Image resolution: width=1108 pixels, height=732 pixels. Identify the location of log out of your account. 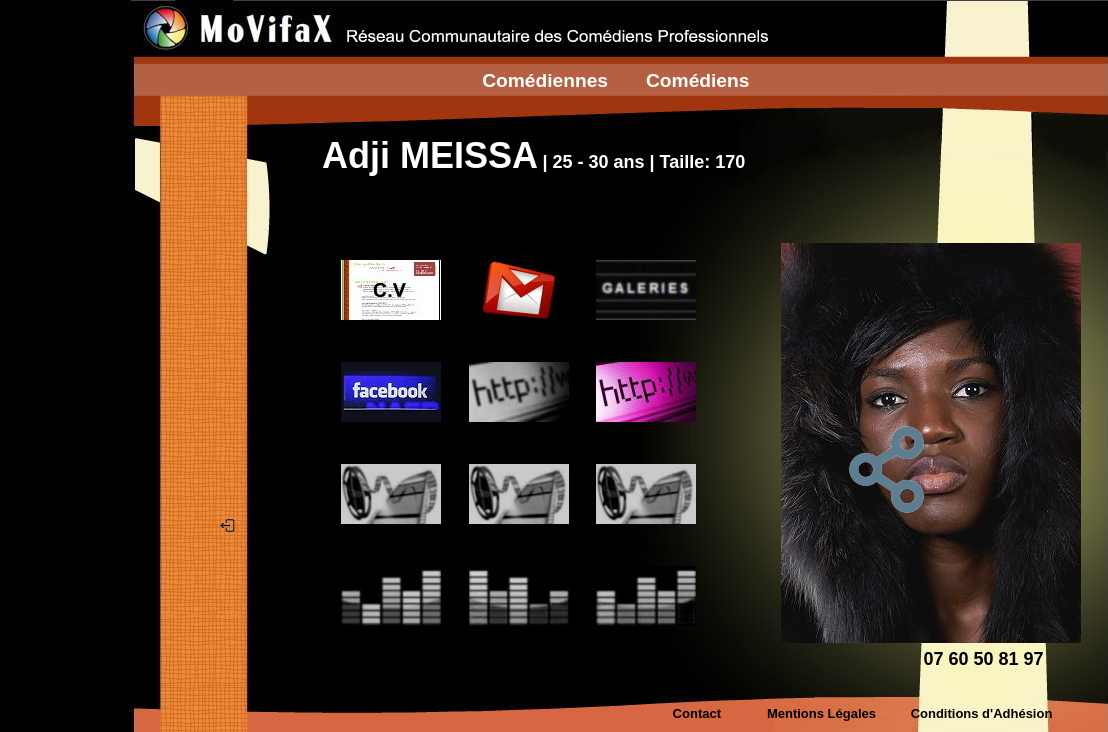
(227, 525).